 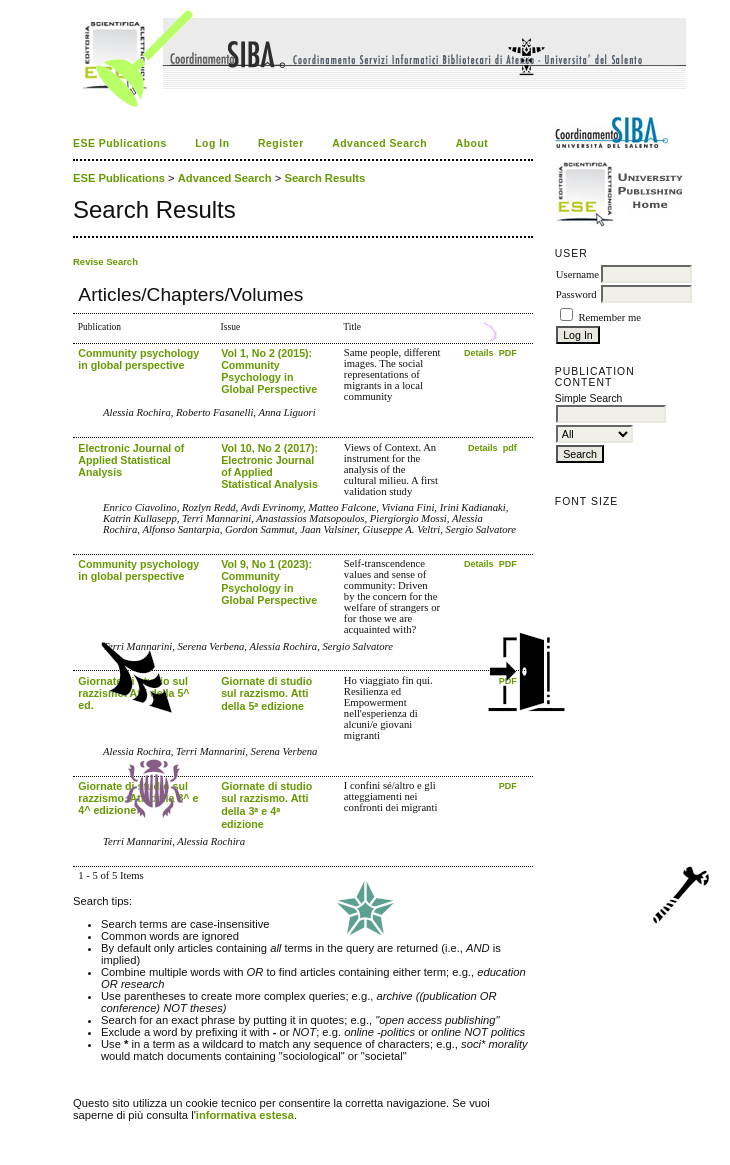 What do you see at coordinates (154, 789) in the screenshot?
I see `egyptian or ancient history themed game element` at bounding box center [154, 789].